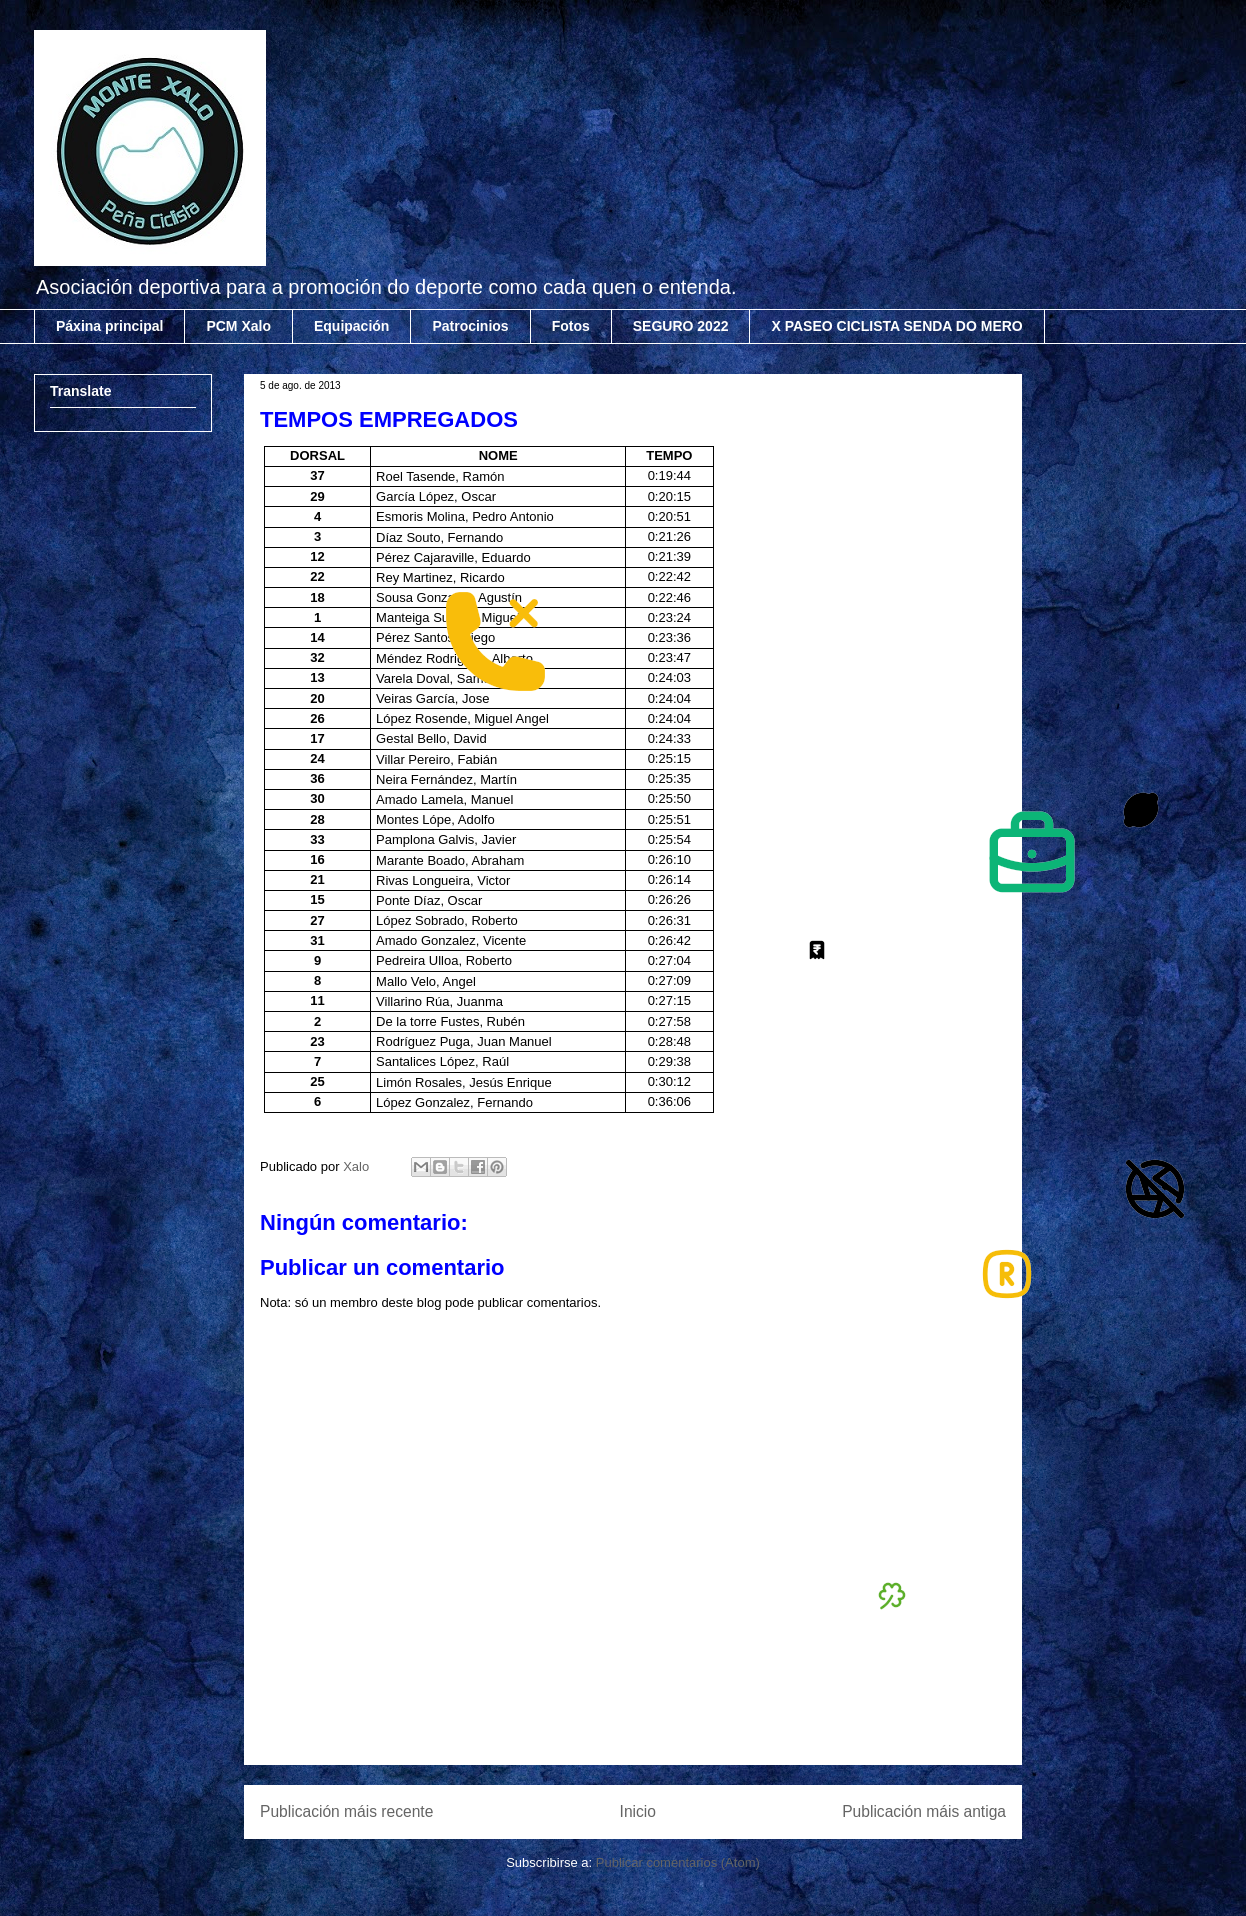 This screenshot has height=1916, width=1246. Describe the element at coordinates (495, 641) in the screenshot. I see `end or decline a phone call` at that location.